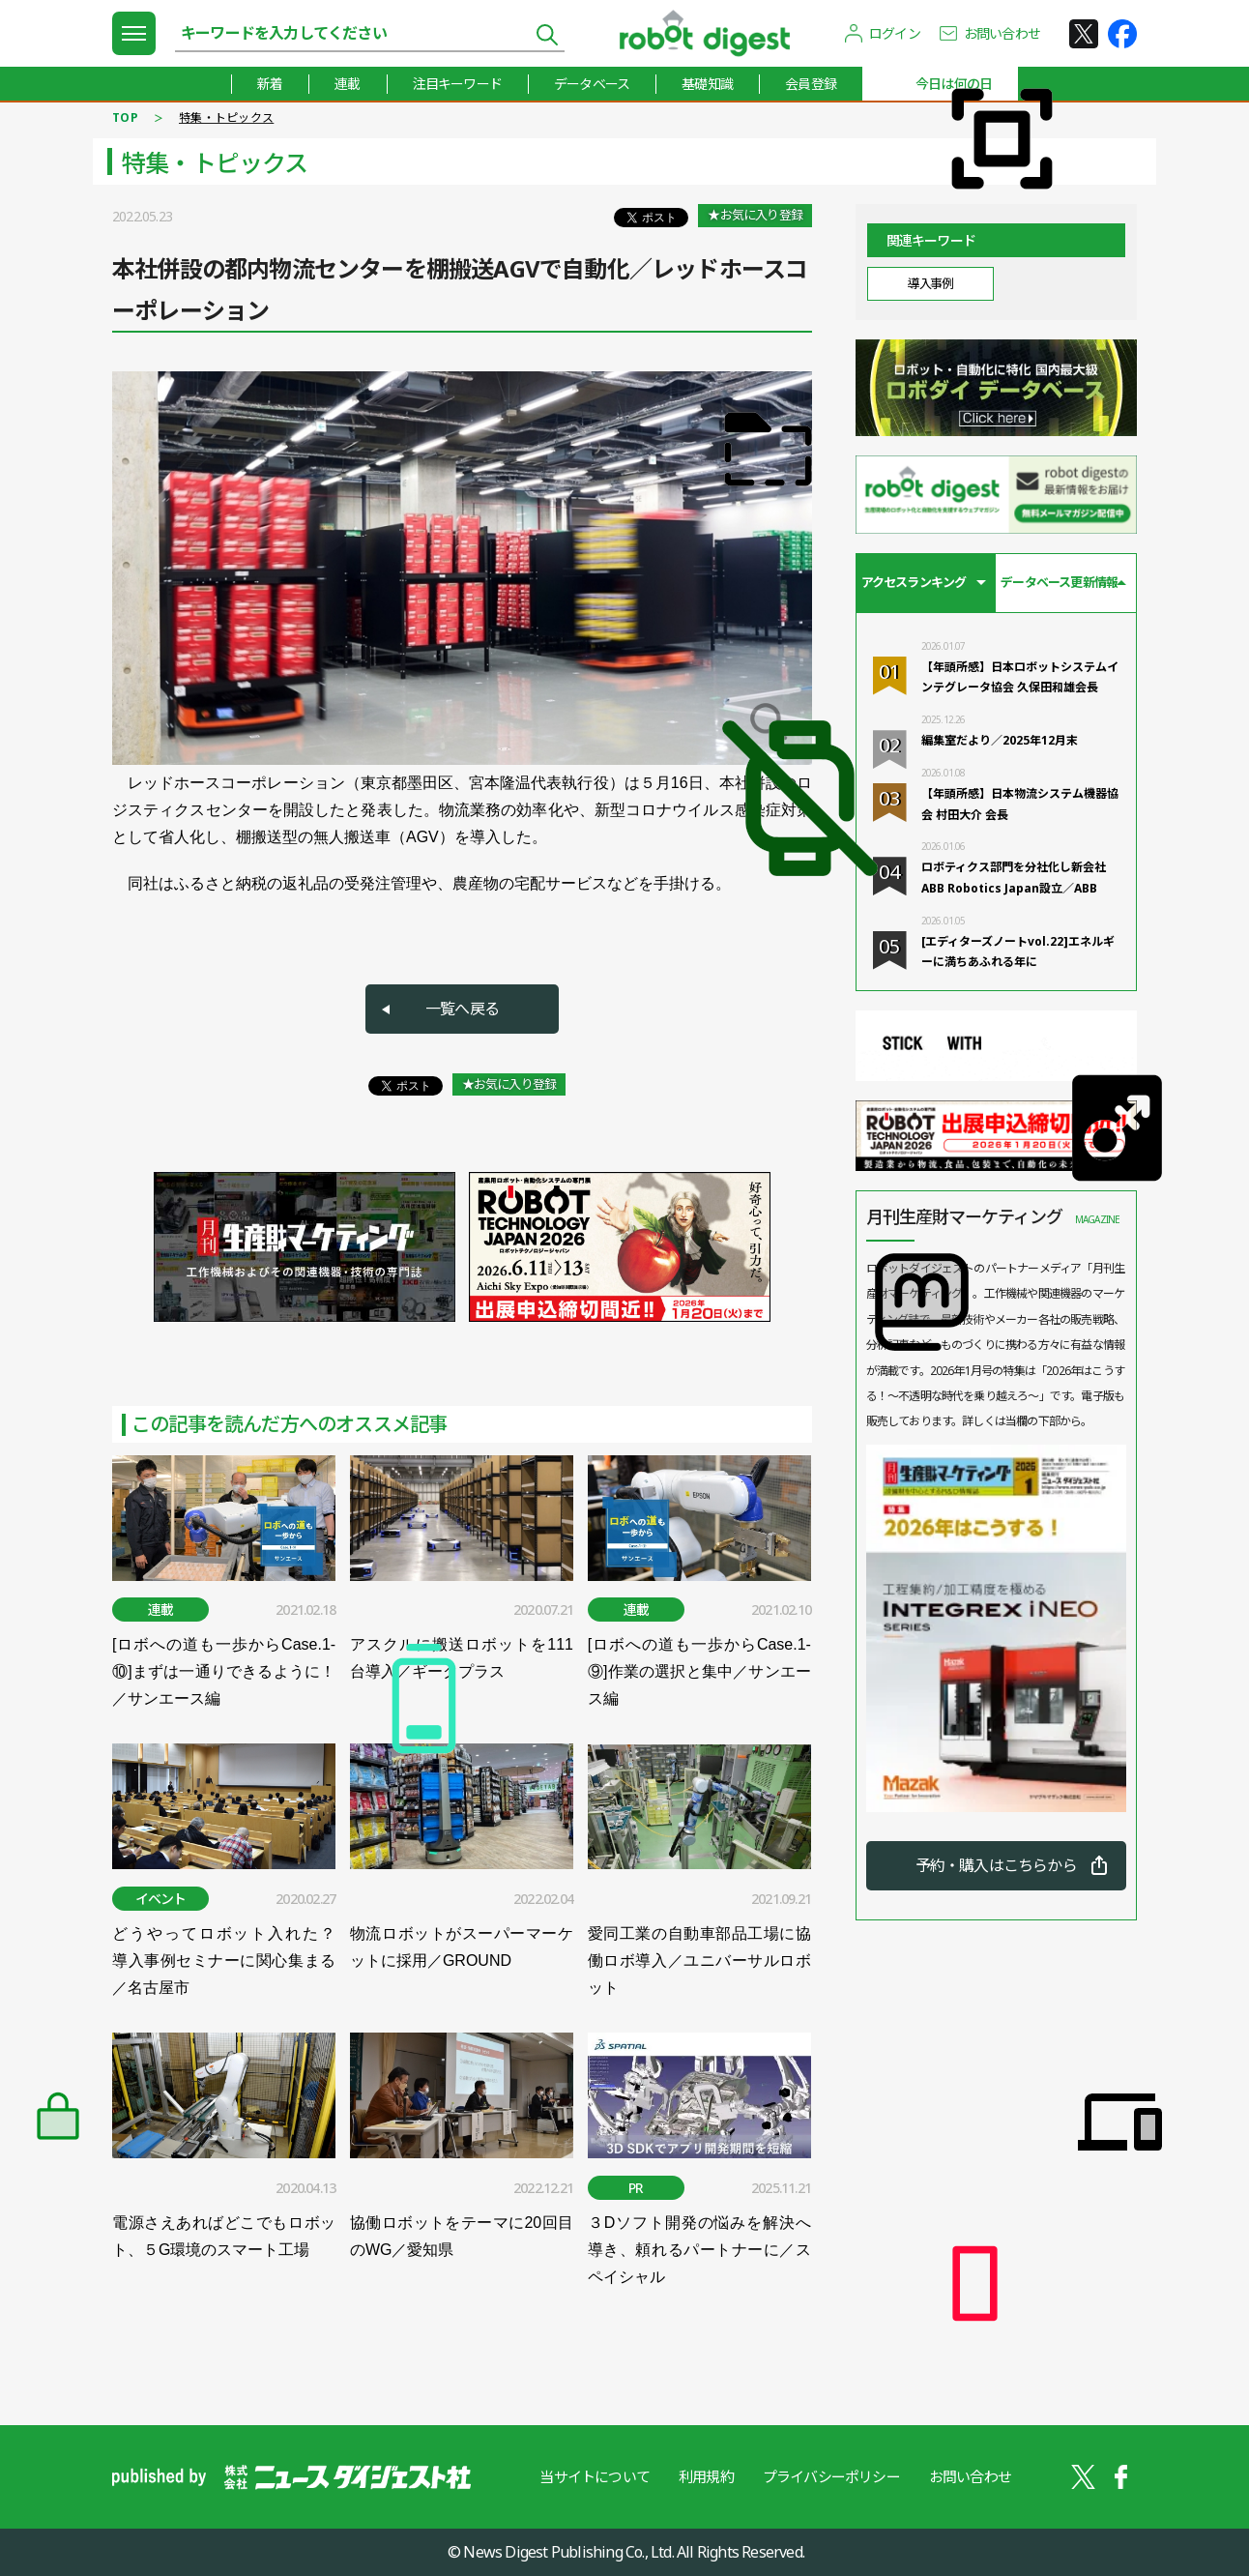 The width and height of the screenshot is (1249, 2576). Describe the element at coordinates (423, 1700) in the screenshot. I see `indicates low battery level` at that location.